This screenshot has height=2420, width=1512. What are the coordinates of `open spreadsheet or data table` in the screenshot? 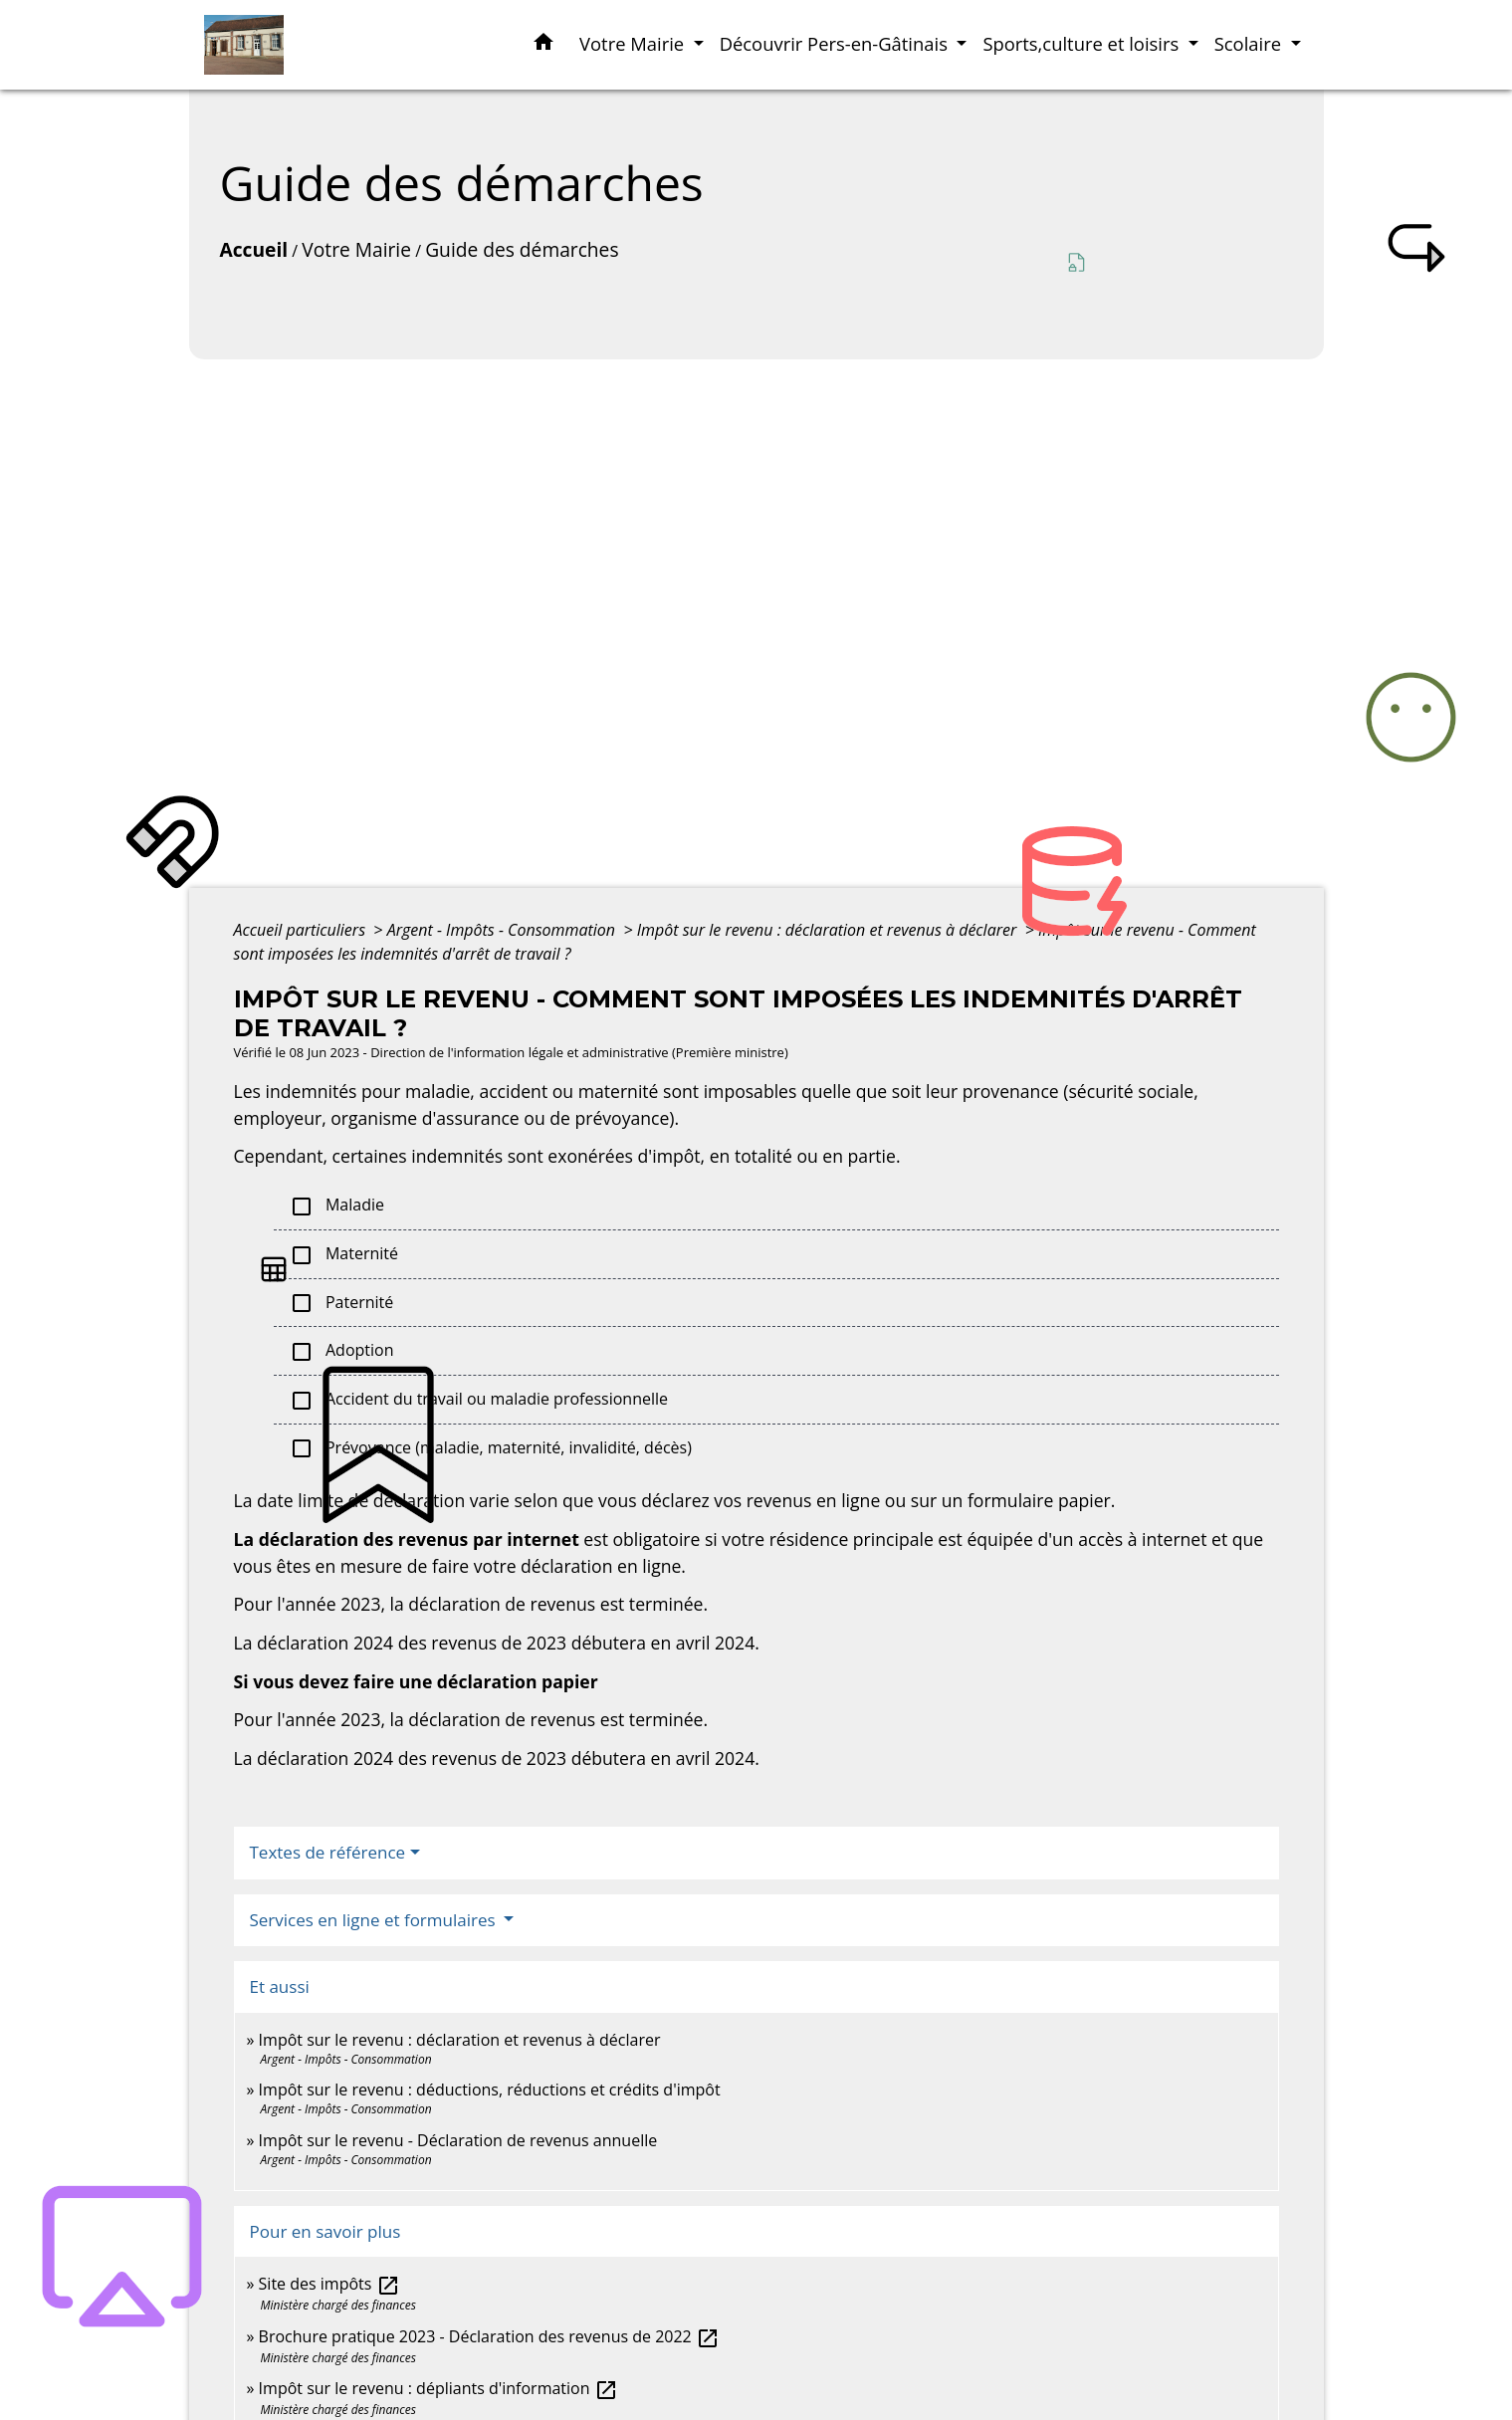 It's located at (274, 1269).